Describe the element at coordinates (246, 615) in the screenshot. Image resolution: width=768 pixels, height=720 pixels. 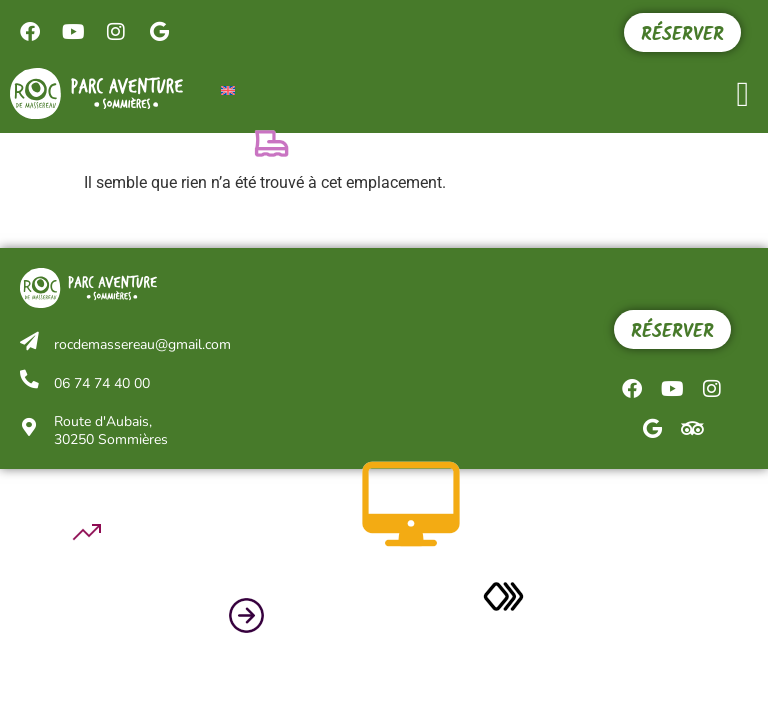
I see `proceed to the next step` at that location.